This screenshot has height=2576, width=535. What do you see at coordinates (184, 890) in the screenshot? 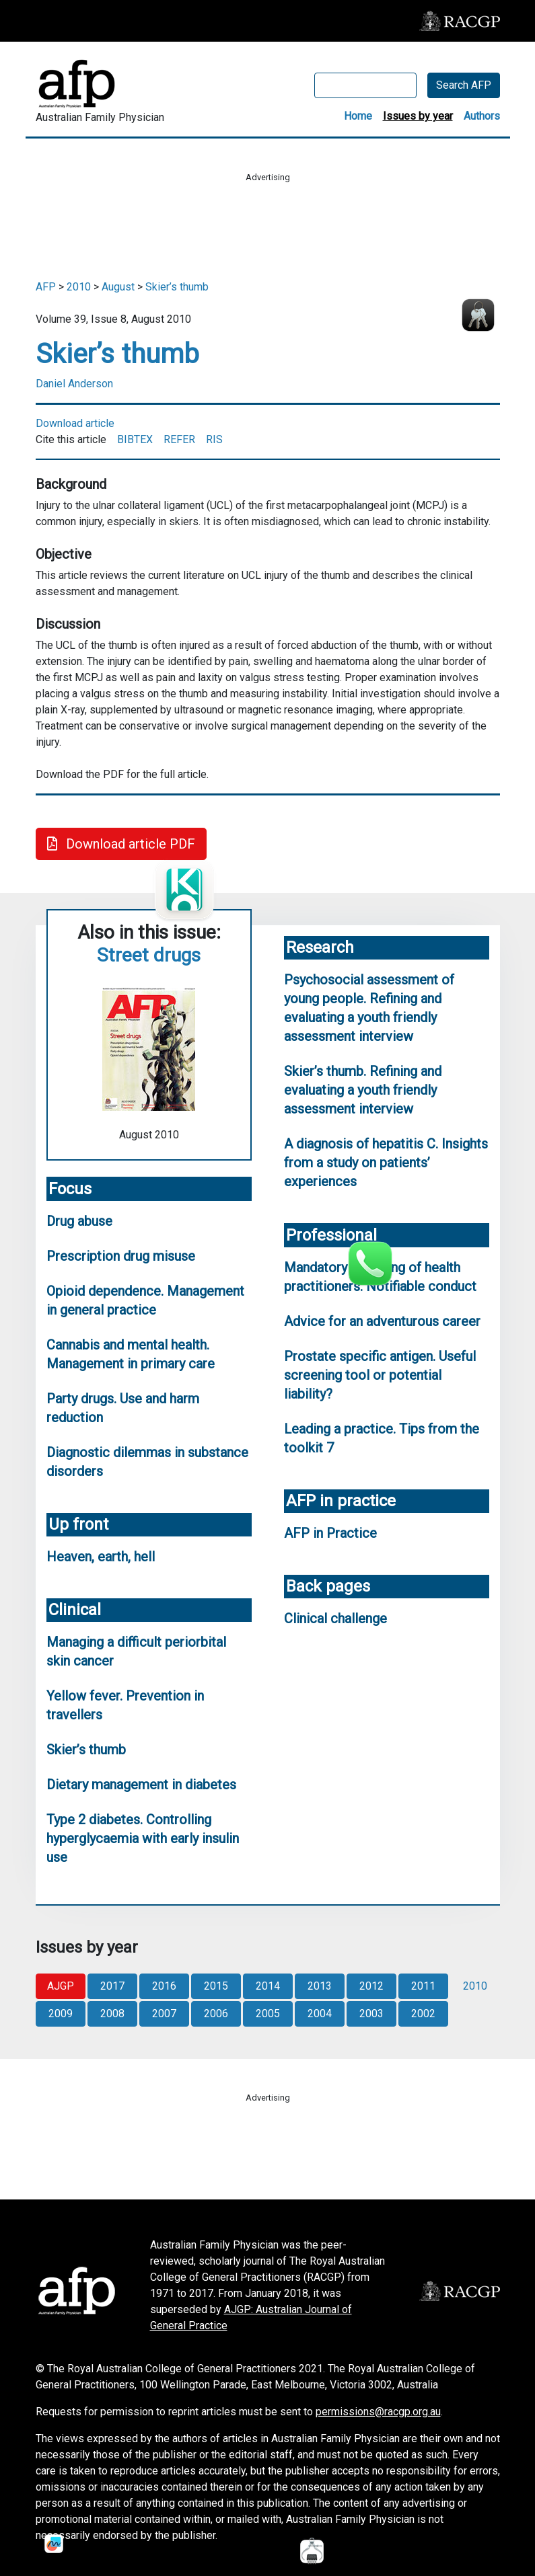
I see `open koreader e-book reading app` at bounding box center [184, 890].